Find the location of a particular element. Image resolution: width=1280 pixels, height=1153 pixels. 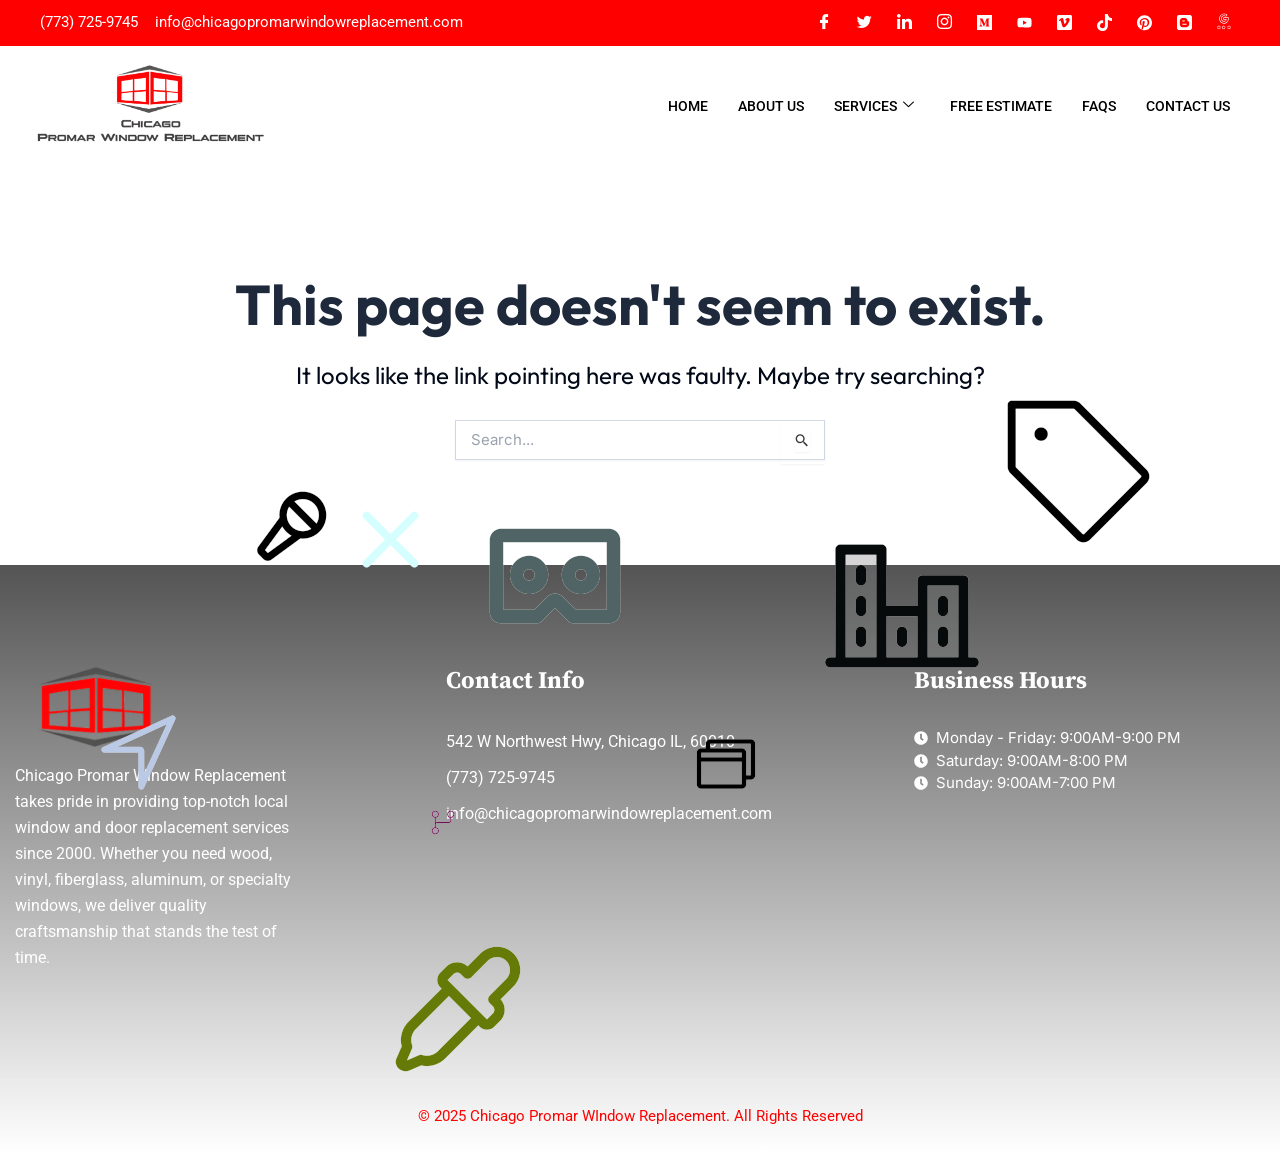

access voice or audio recording features is located at coordinates (290, 527).